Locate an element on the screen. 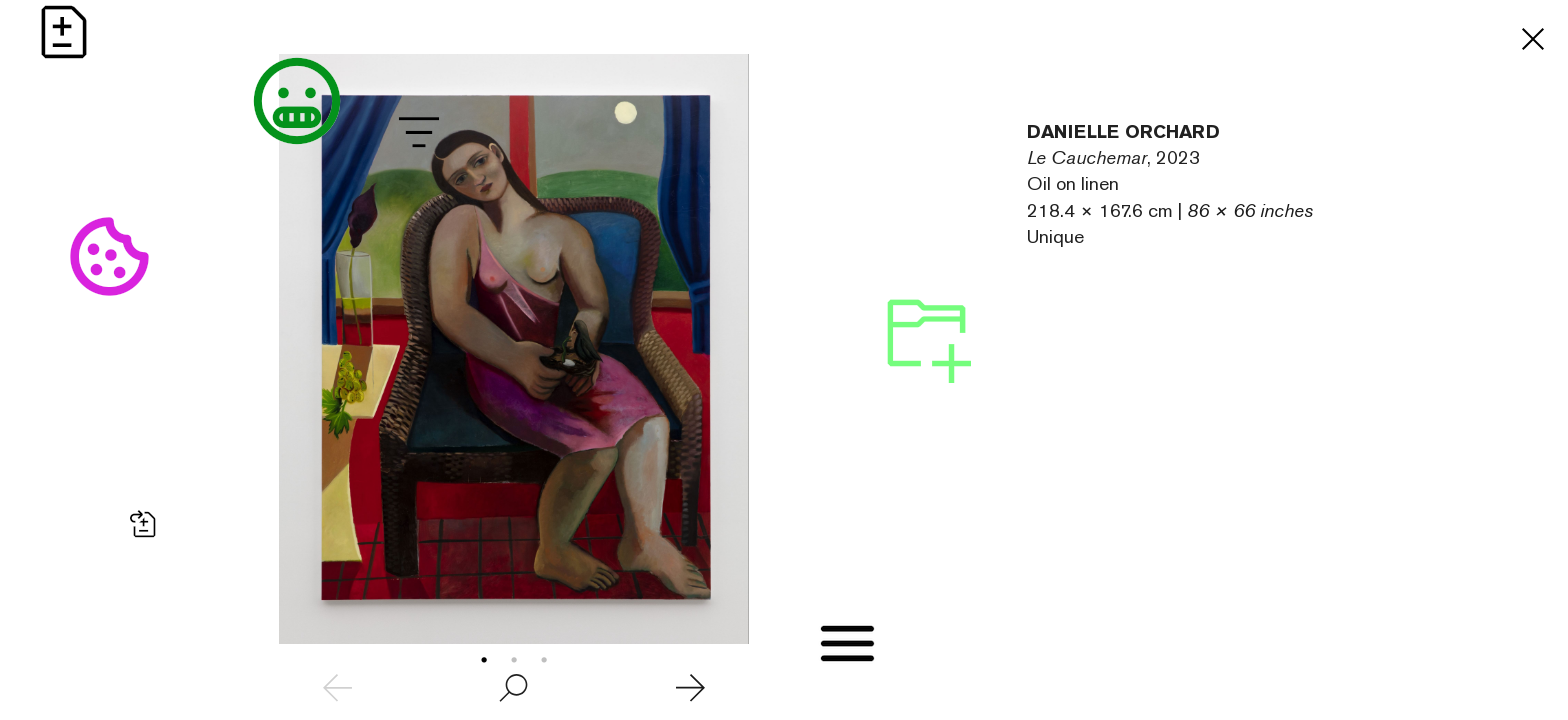 The image size is (1568, 720). view file differences or changes is located at coordinates (64, 32).